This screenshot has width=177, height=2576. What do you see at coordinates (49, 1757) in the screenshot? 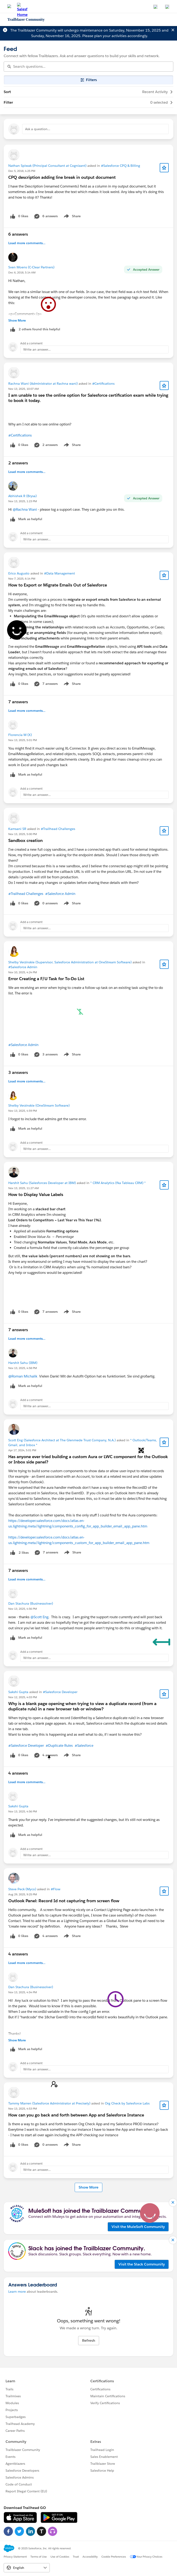
I see `pin an item to keep it visible` at bounding box center [49, 1757].